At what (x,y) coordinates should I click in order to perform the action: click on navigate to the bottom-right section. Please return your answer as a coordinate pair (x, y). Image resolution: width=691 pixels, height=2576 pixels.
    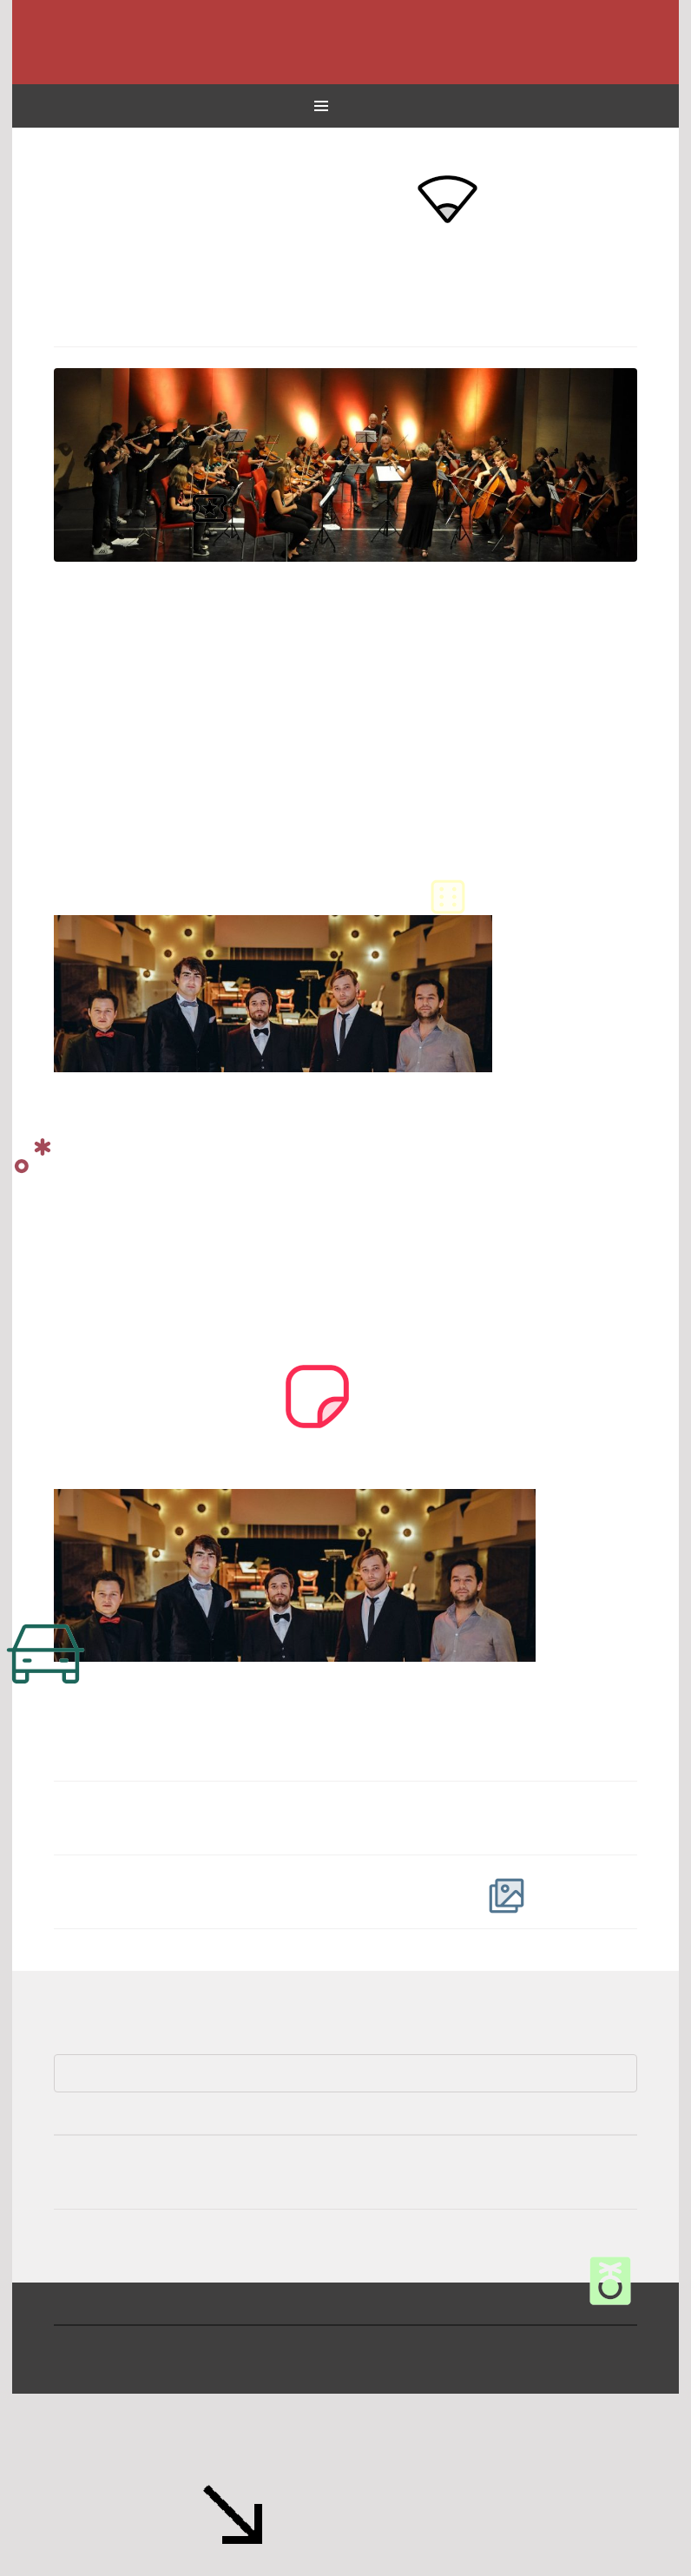
    Looking at the image, I should click on (234, 2516).